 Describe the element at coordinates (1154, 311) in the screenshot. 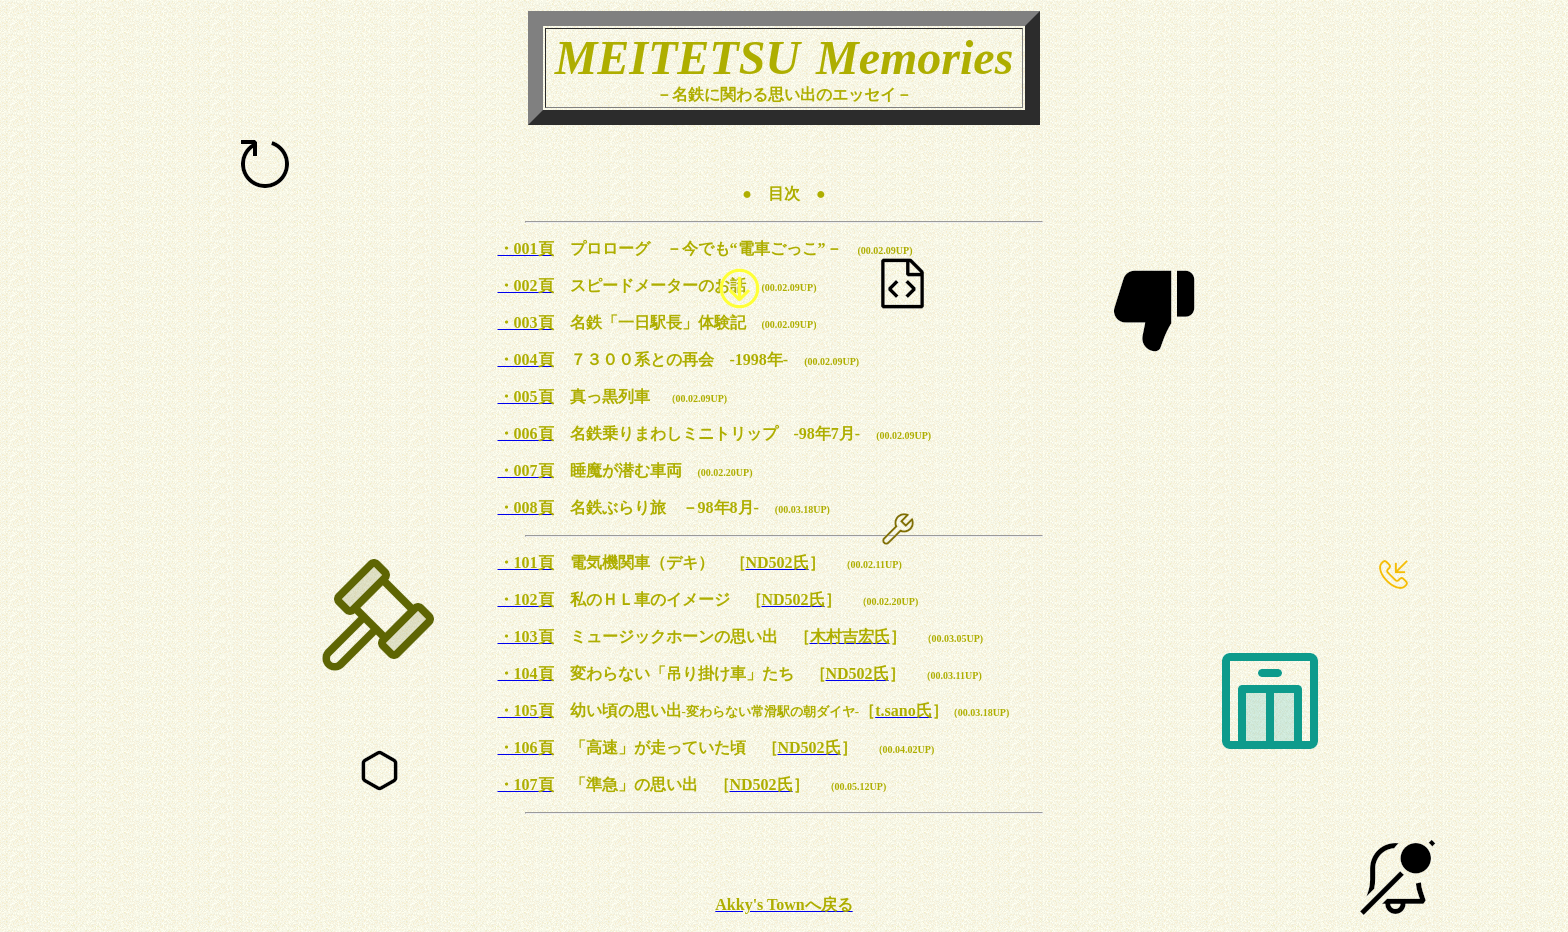

I see `dislike or downvote content` at that location.